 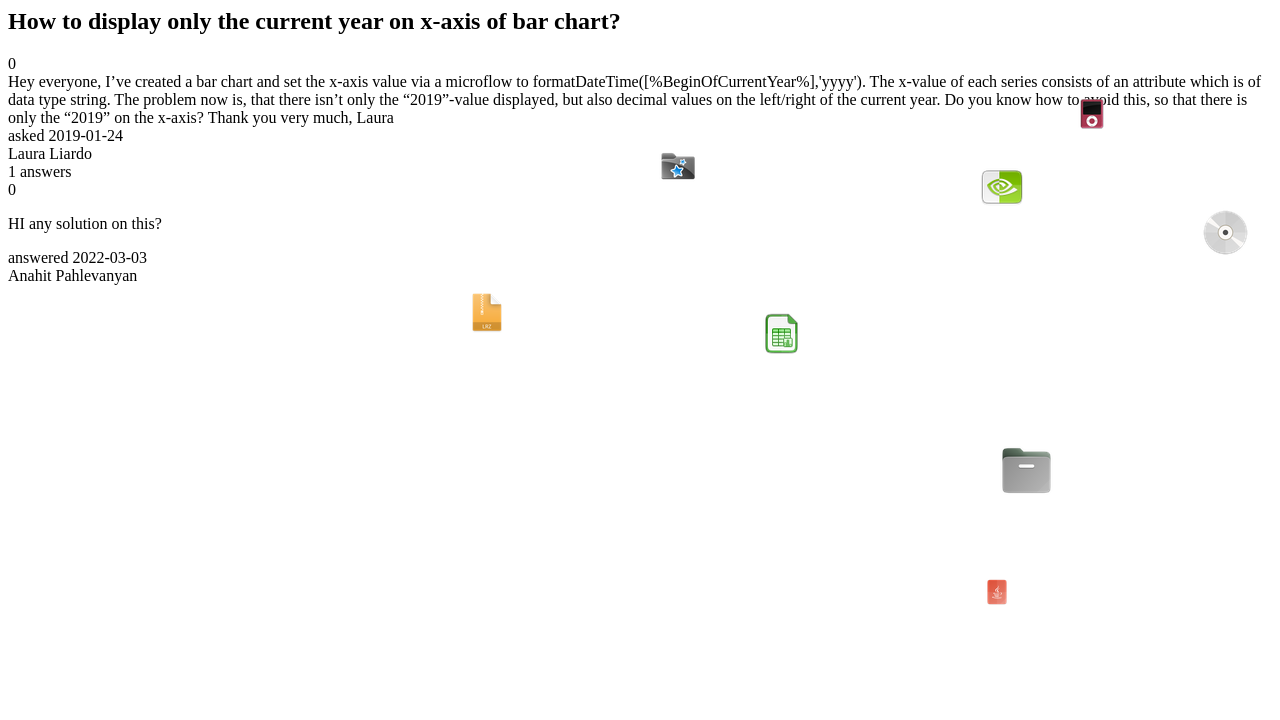 I want to click on open nvidia graphics settings, so click(x=1002, y=187).